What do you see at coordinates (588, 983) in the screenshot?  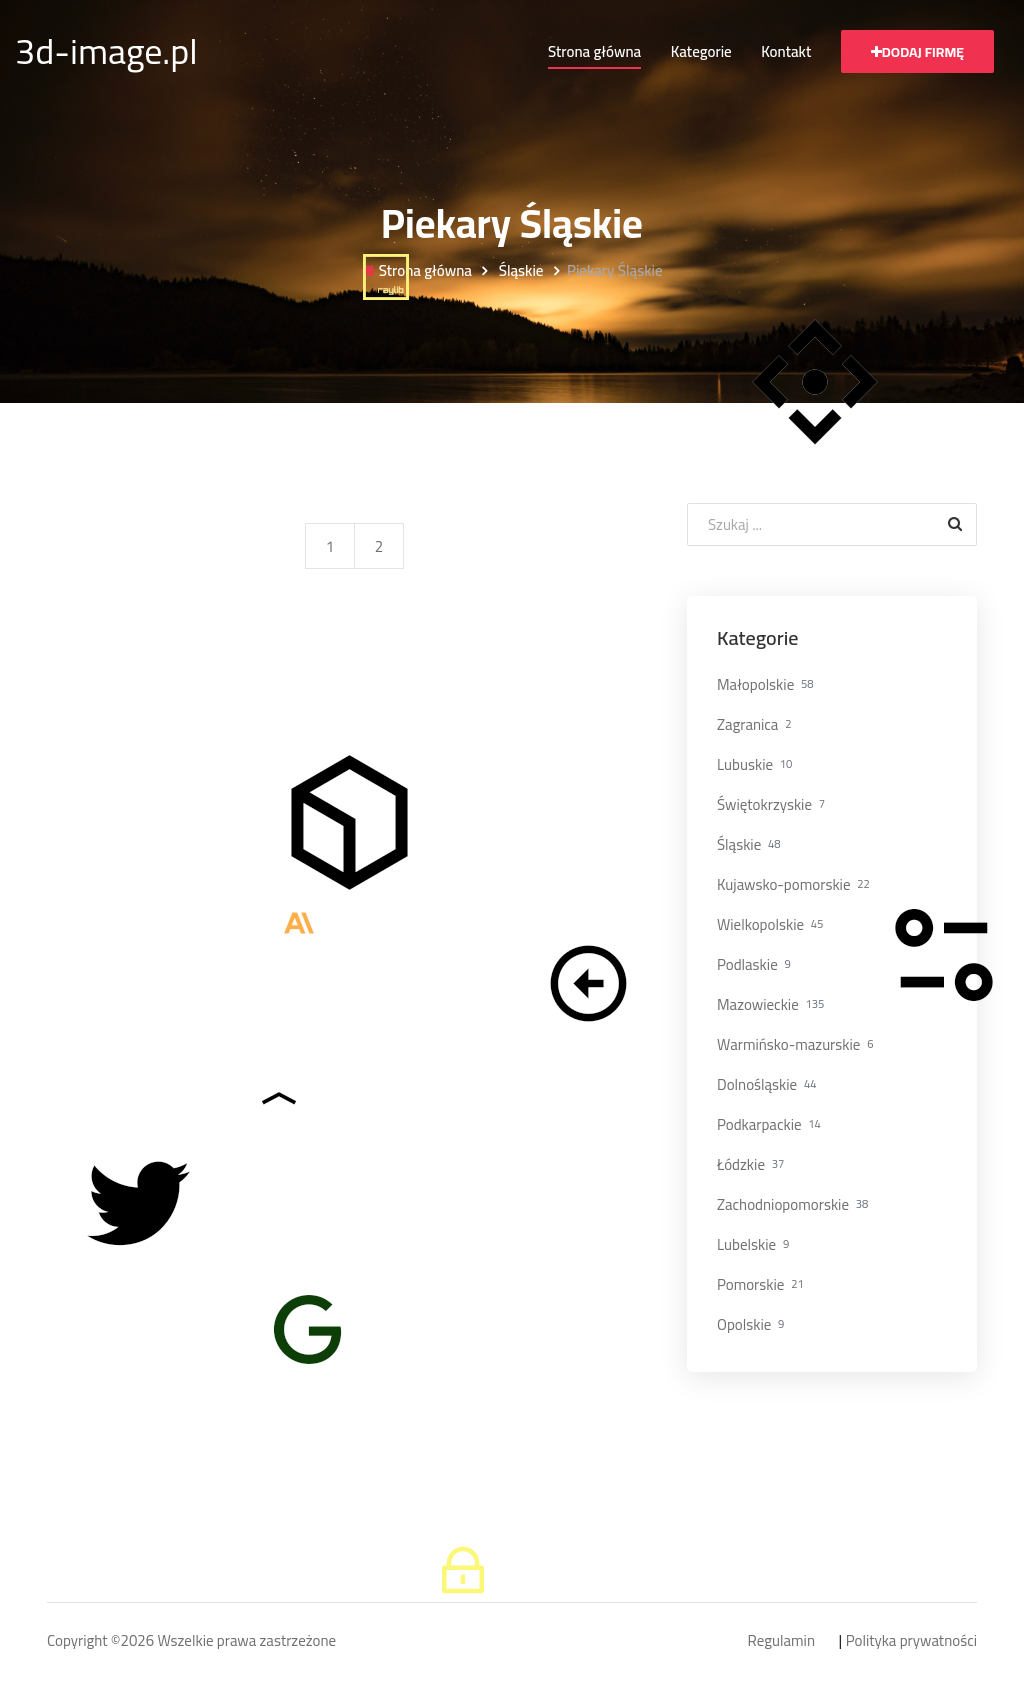 I see `go back to the previous screen` at bounding box center [588, 983].